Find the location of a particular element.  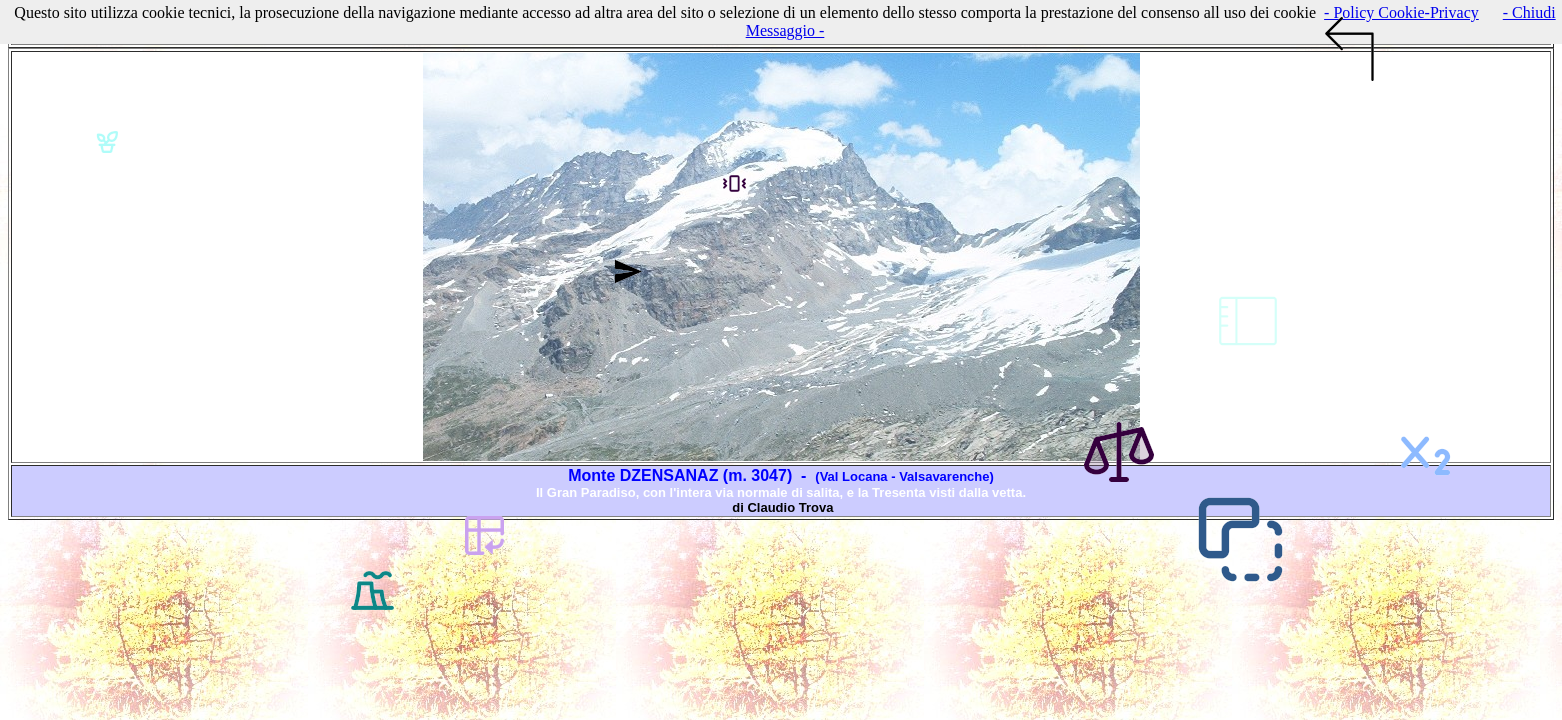

access legal or terms of service information is located at coordinates (1119, 452).